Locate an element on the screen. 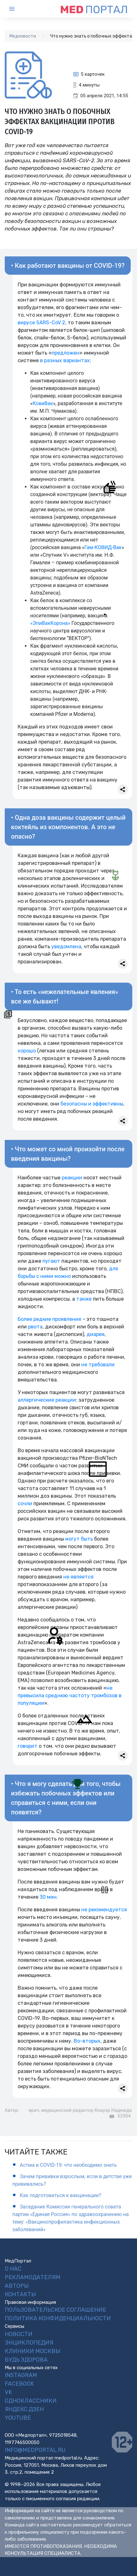 The height and width of the screenshot is (2576, 137). expand dropdown menu is located at coordinates (105, 614).